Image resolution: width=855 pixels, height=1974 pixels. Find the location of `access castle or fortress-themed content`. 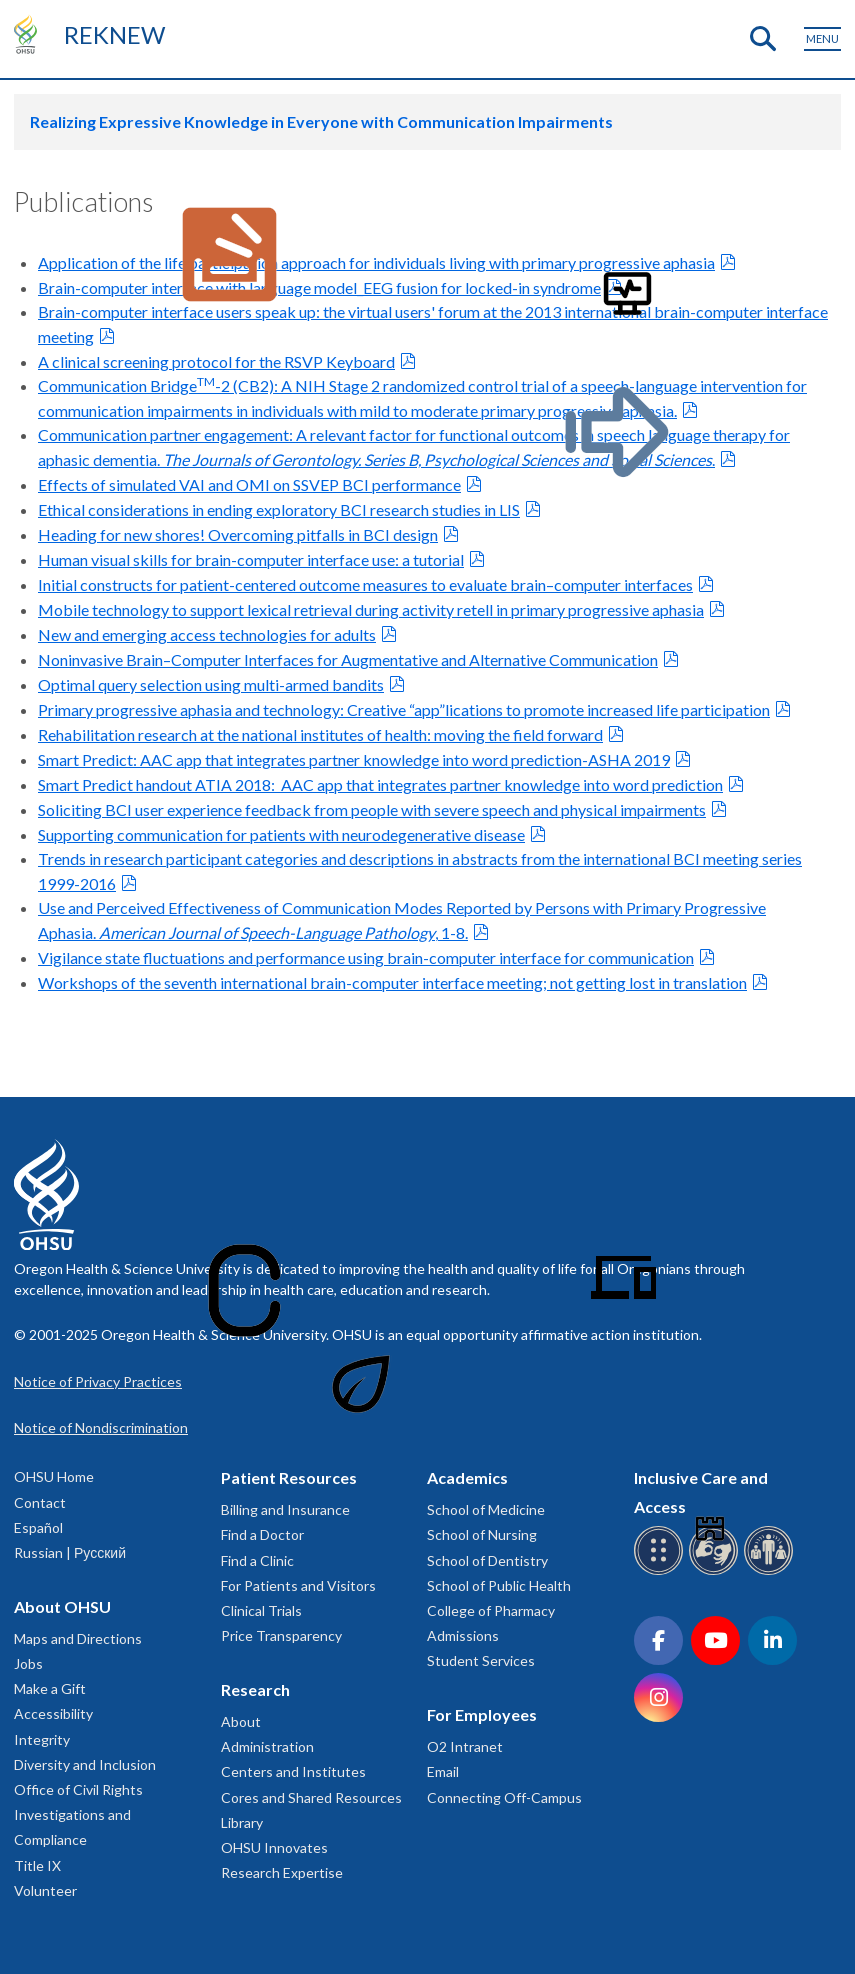

access castle or fortress-themed content is located at coordinates (710, 1528).